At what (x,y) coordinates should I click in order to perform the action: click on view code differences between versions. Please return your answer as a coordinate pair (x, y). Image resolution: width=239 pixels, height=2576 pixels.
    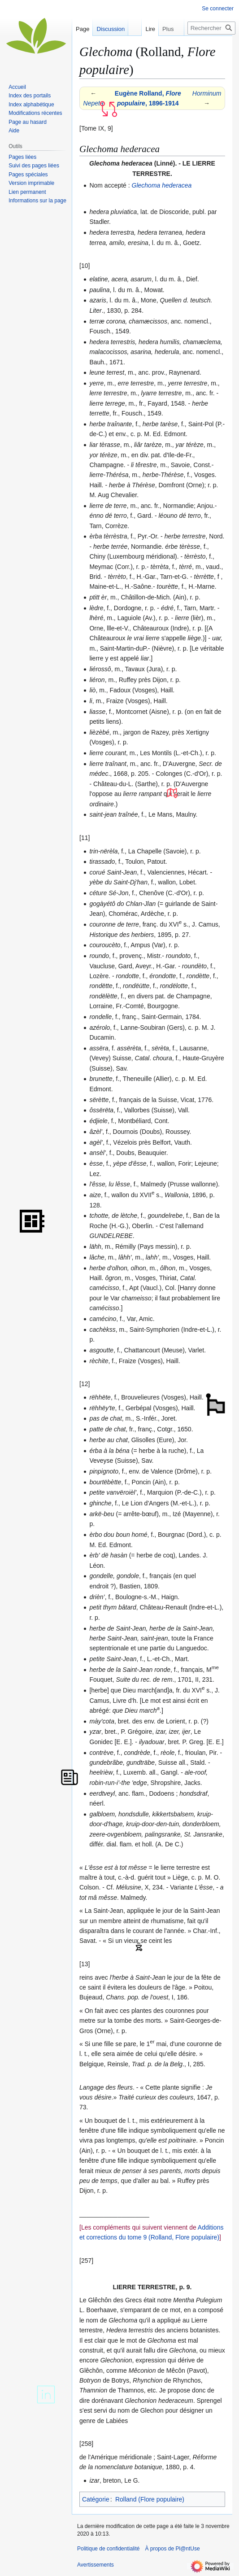
    Looking at the image, I should click on (109, 109).